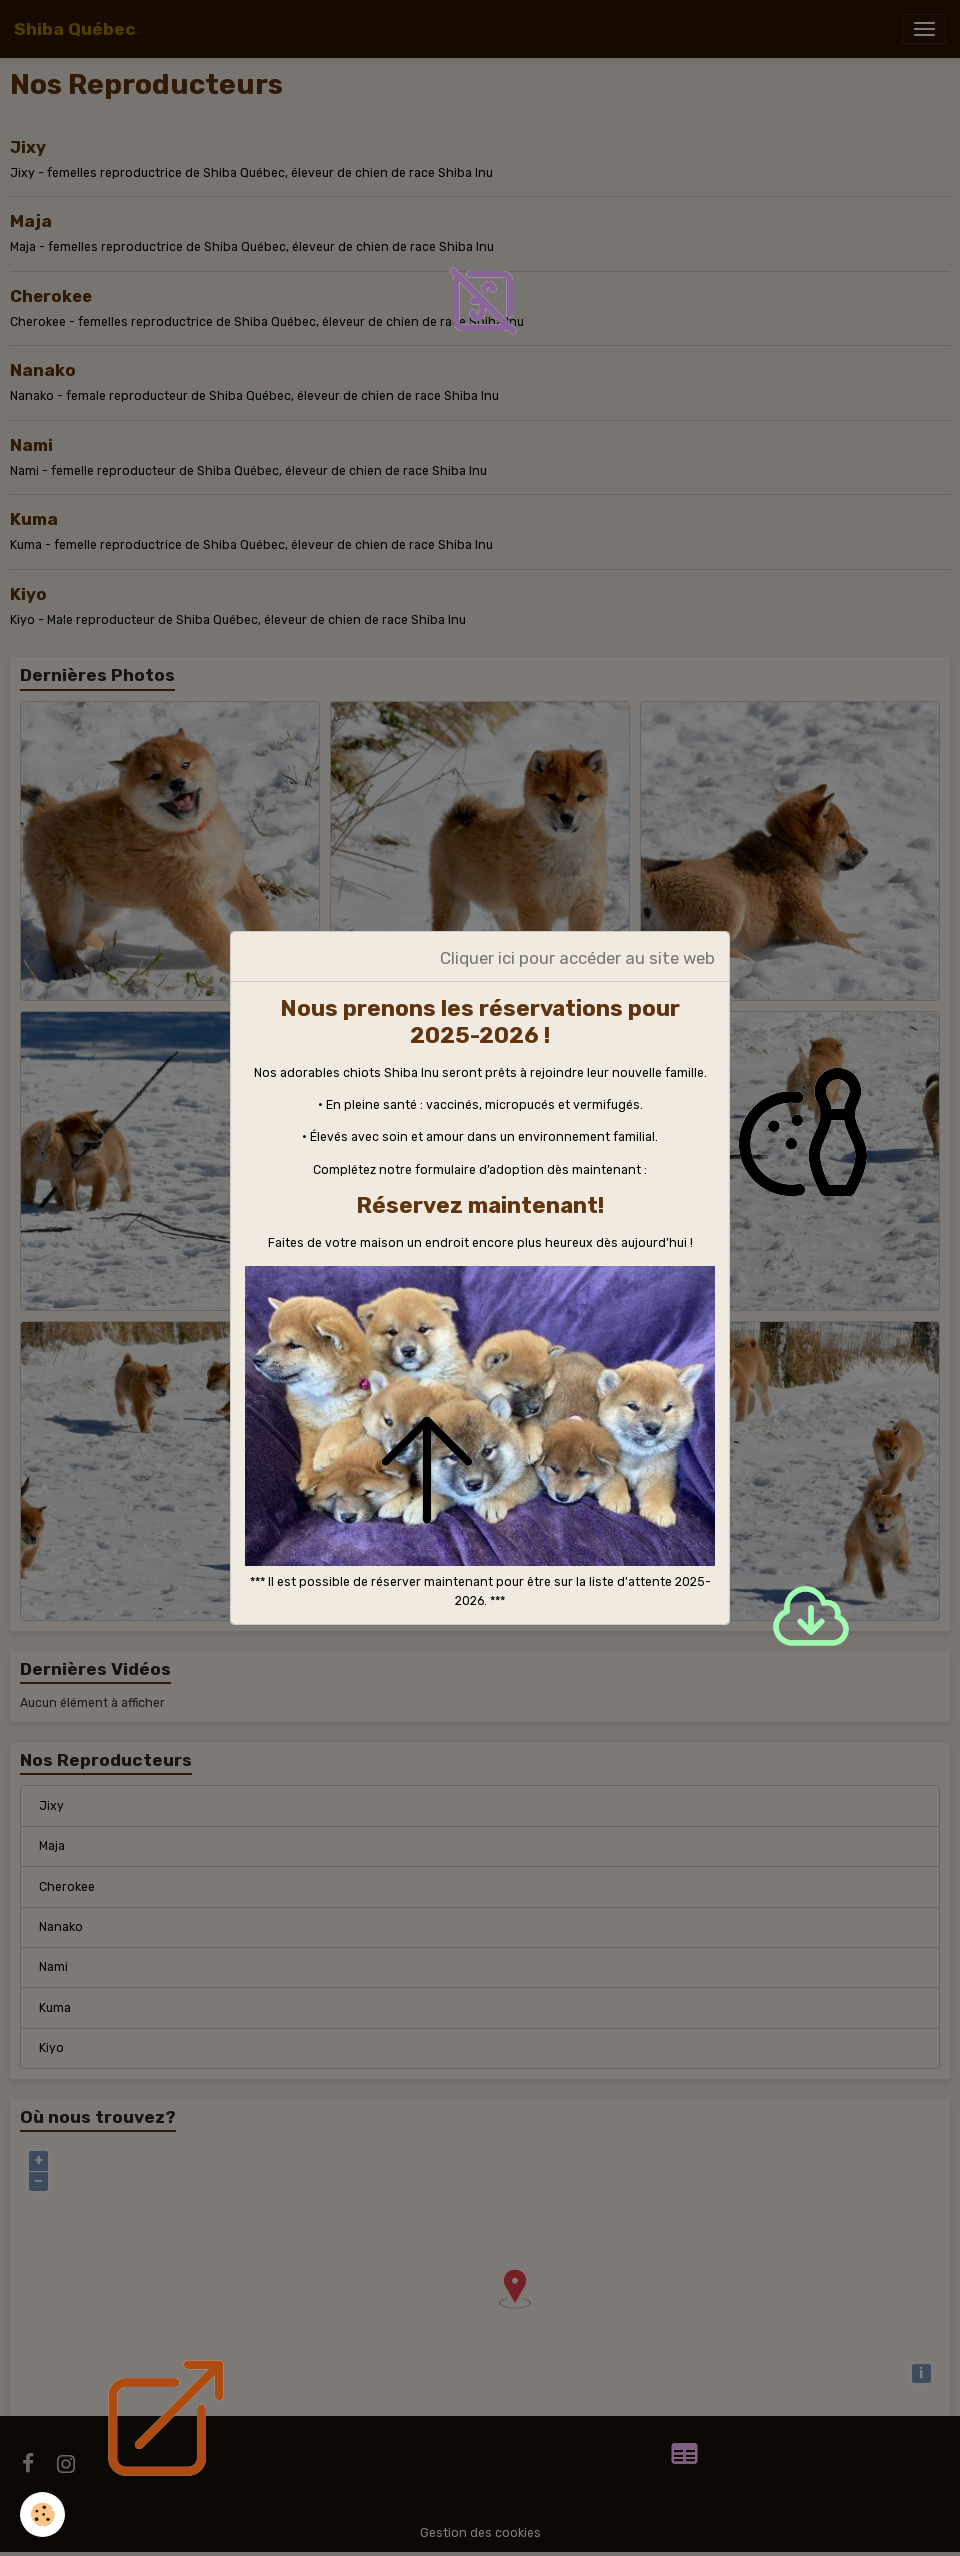  Describe the element at coordinates (803, 1132) in the screenshot. I see `browse bowling alleys nearby` at that location.